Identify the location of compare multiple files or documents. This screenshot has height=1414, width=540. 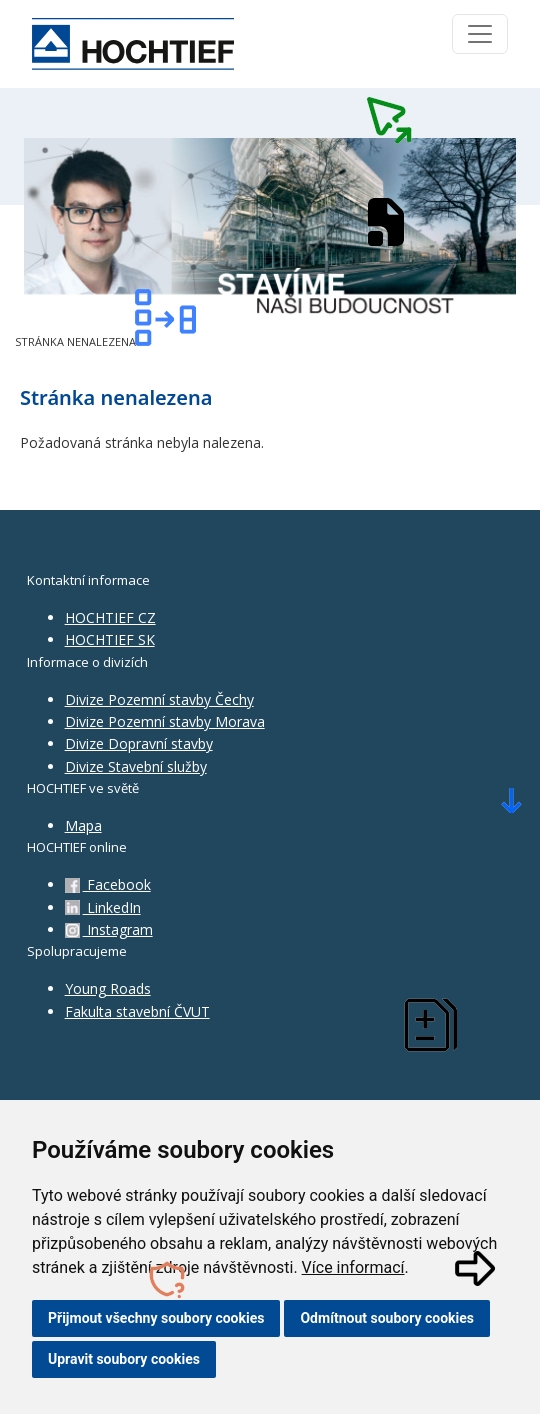
(427, 1025).